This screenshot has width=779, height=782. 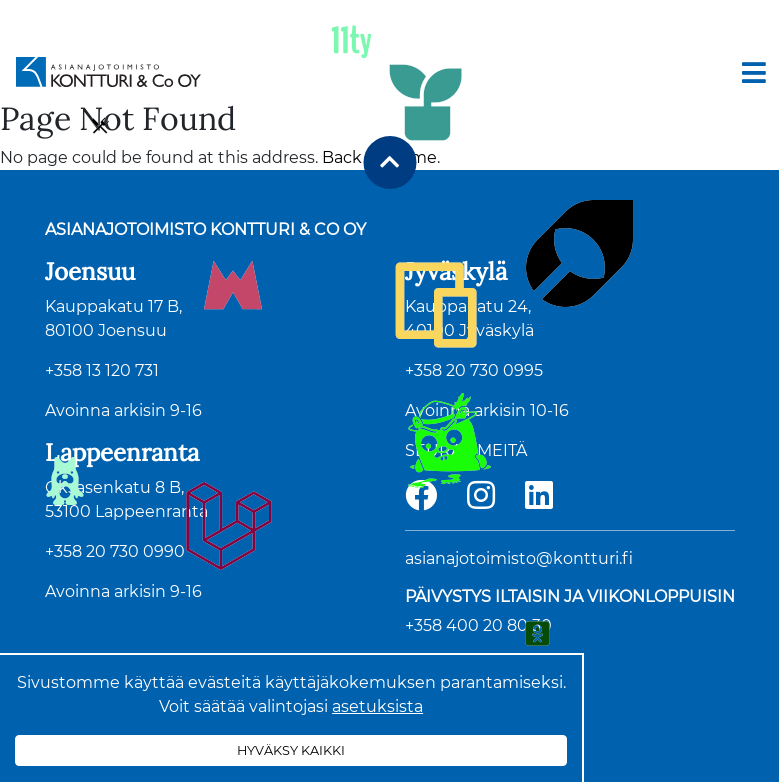 What do you see at coordinates (427, 102) in the screenshot?
I see `access plant care or gardening features` at bounding box center [427, 102].